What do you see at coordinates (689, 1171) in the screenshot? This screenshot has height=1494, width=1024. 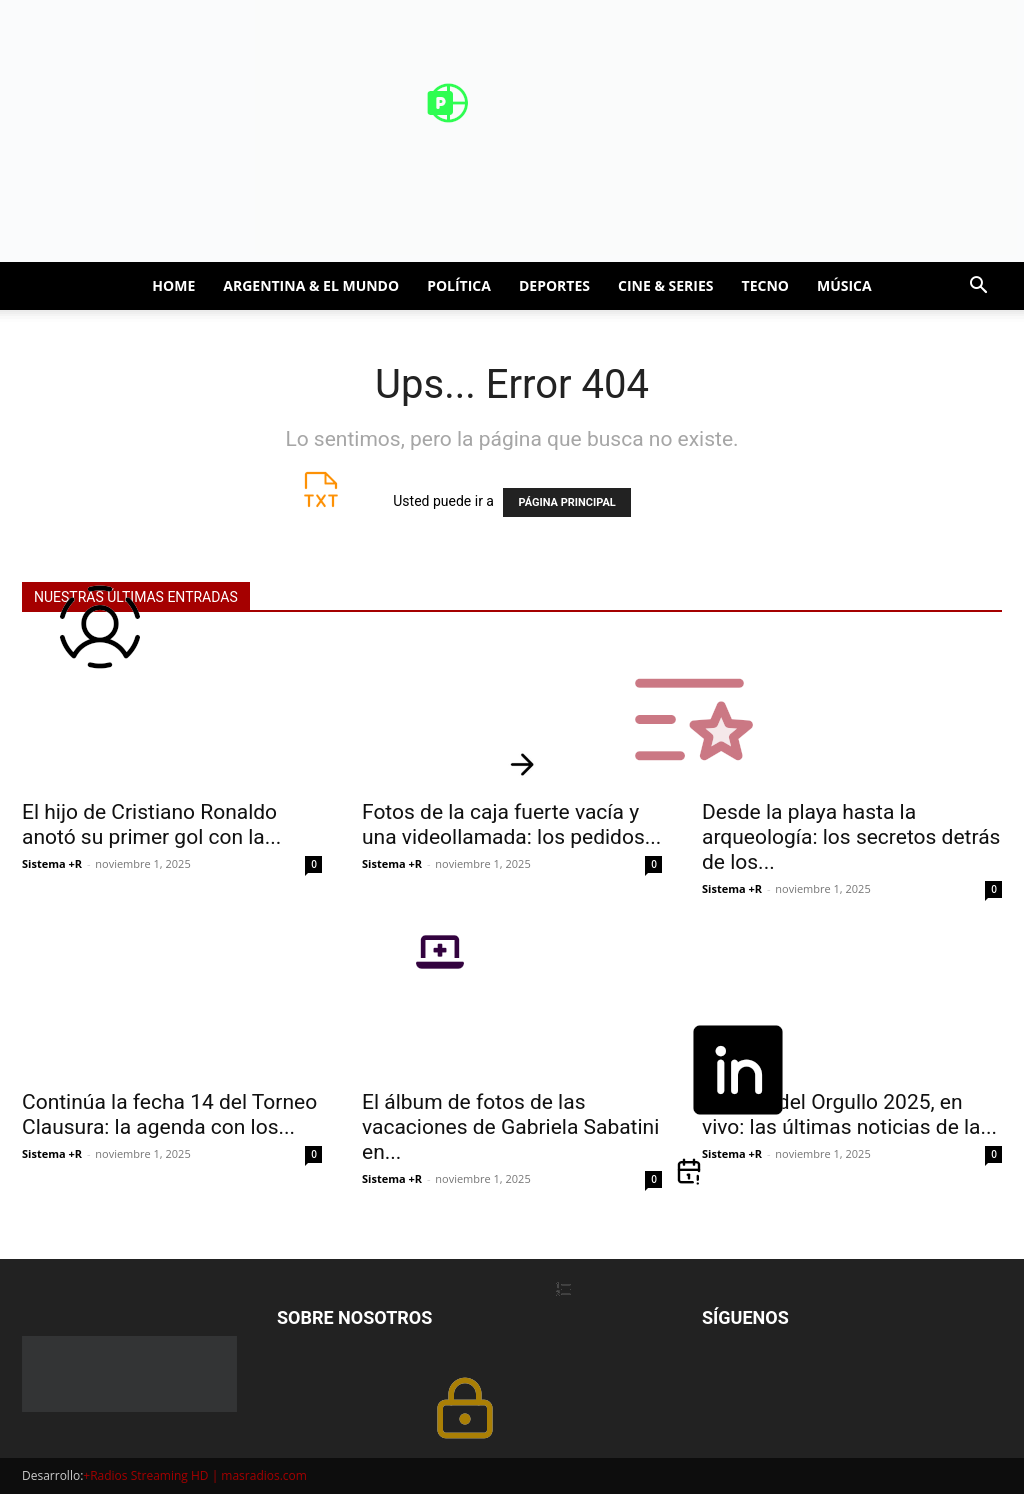 I see `calendar event requiring attention` at bounding box center [689, 1171].